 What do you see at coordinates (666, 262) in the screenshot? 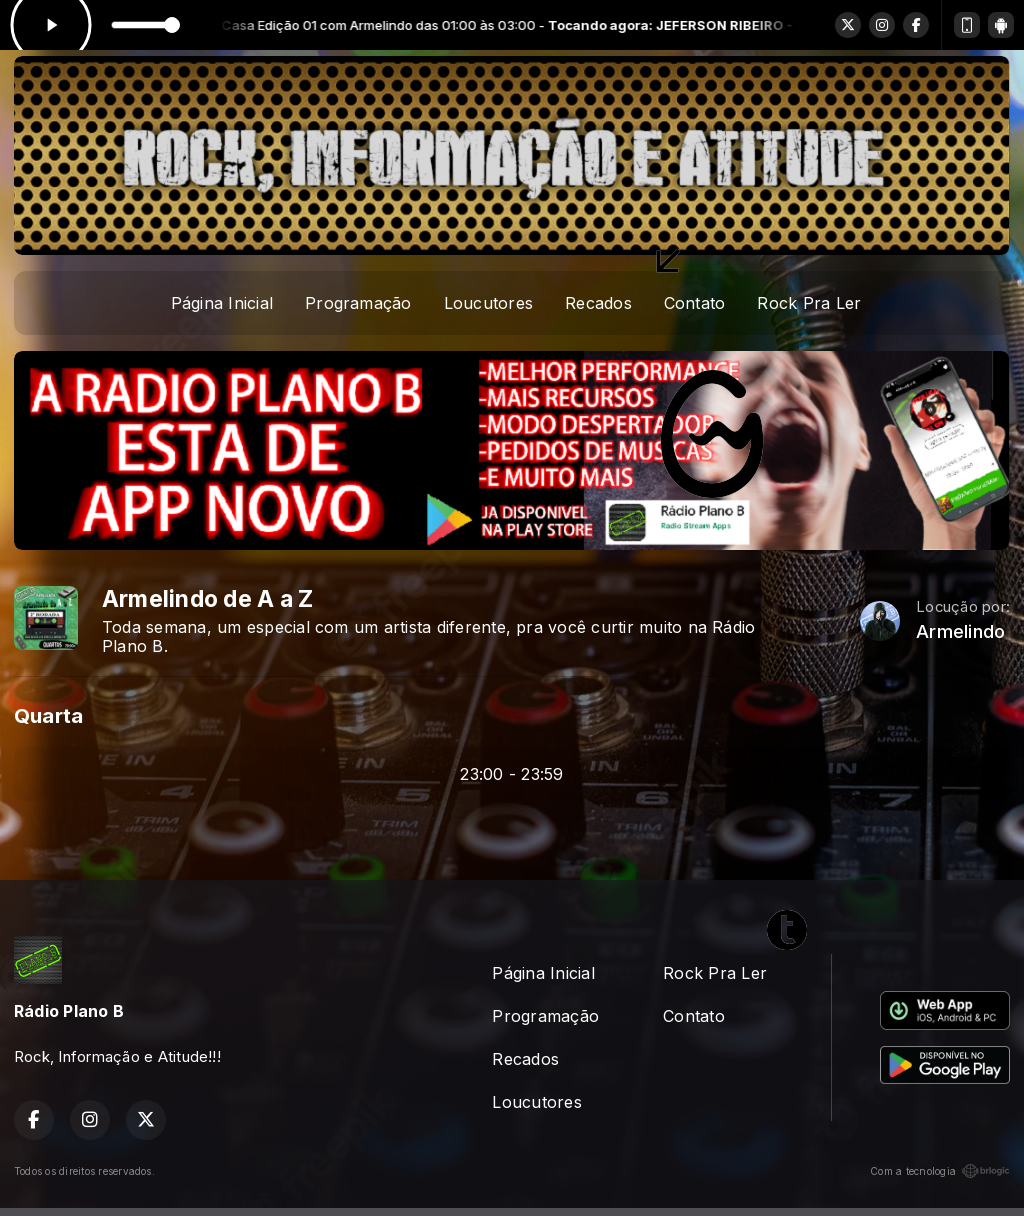
I see `navigate back and down` at bounding box center [666, 262].